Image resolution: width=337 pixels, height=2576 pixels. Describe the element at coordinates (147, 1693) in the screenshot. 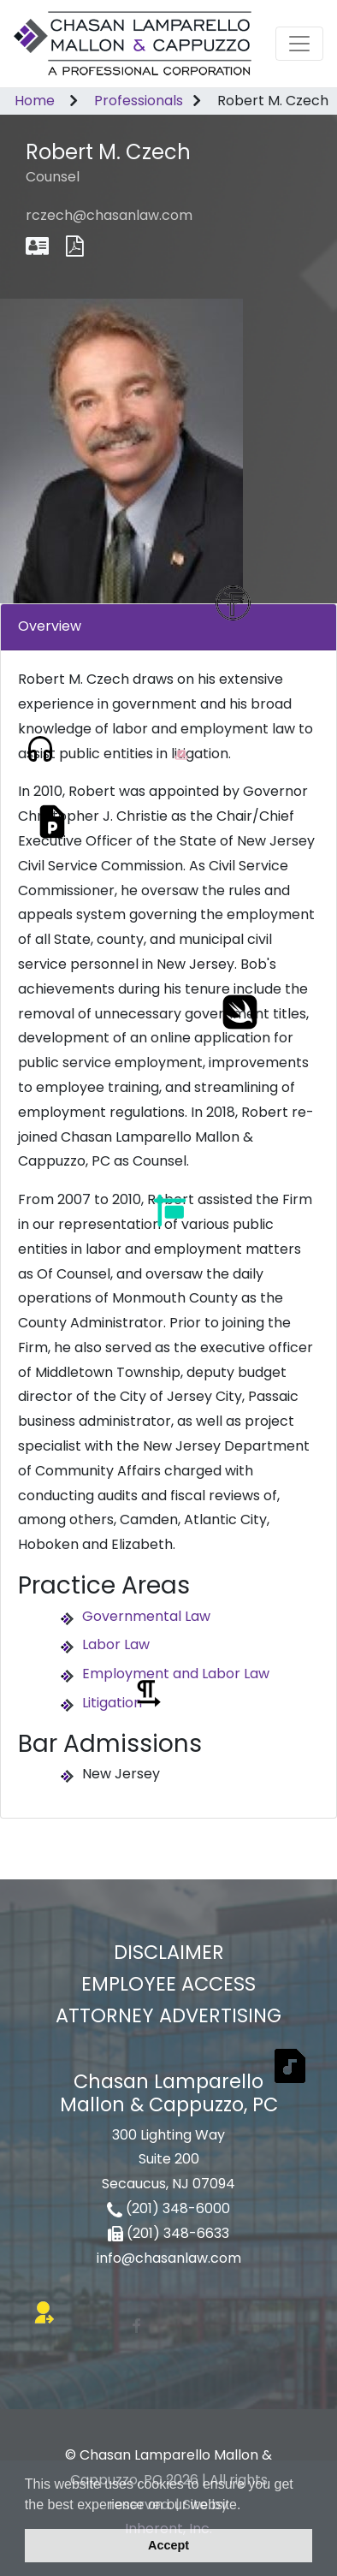

I see `set text direction to left-to-right` at that location.